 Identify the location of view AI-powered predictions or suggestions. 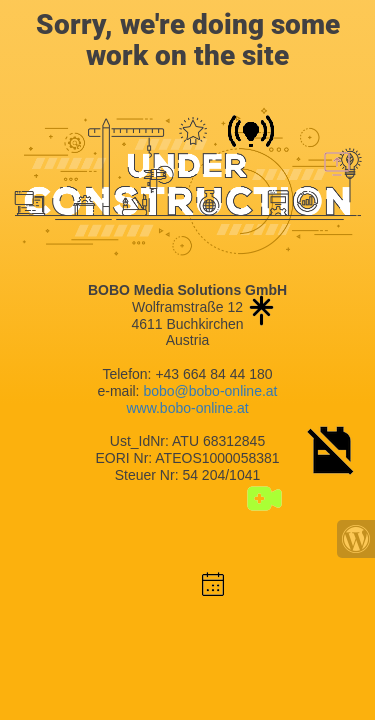
(251, 131).